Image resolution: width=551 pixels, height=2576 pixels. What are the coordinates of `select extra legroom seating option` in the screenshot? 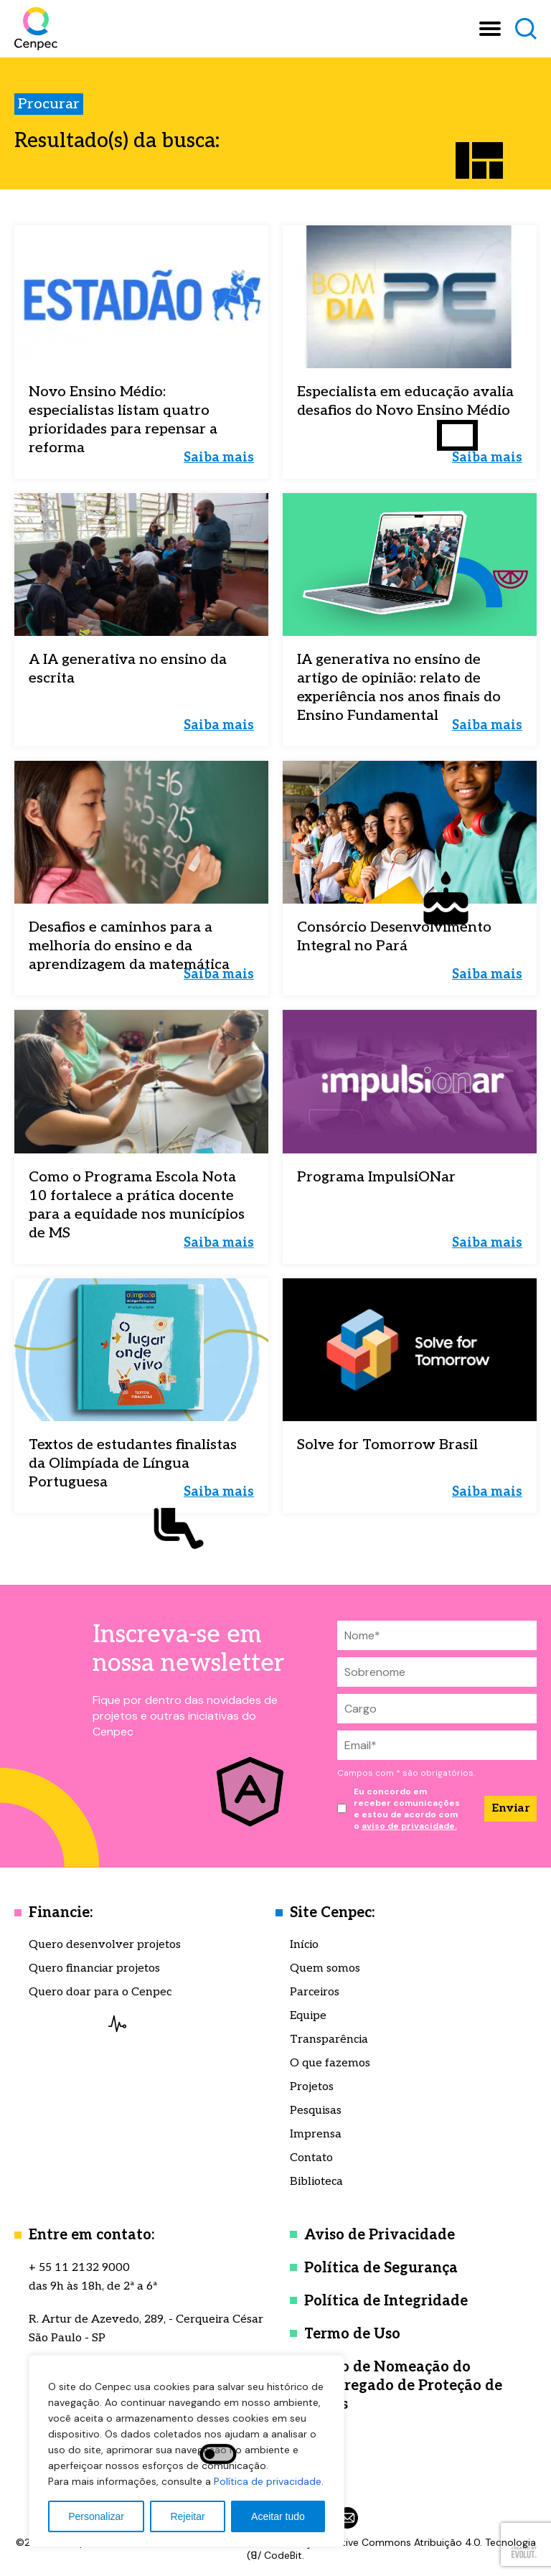 It's located at (177, 1529).